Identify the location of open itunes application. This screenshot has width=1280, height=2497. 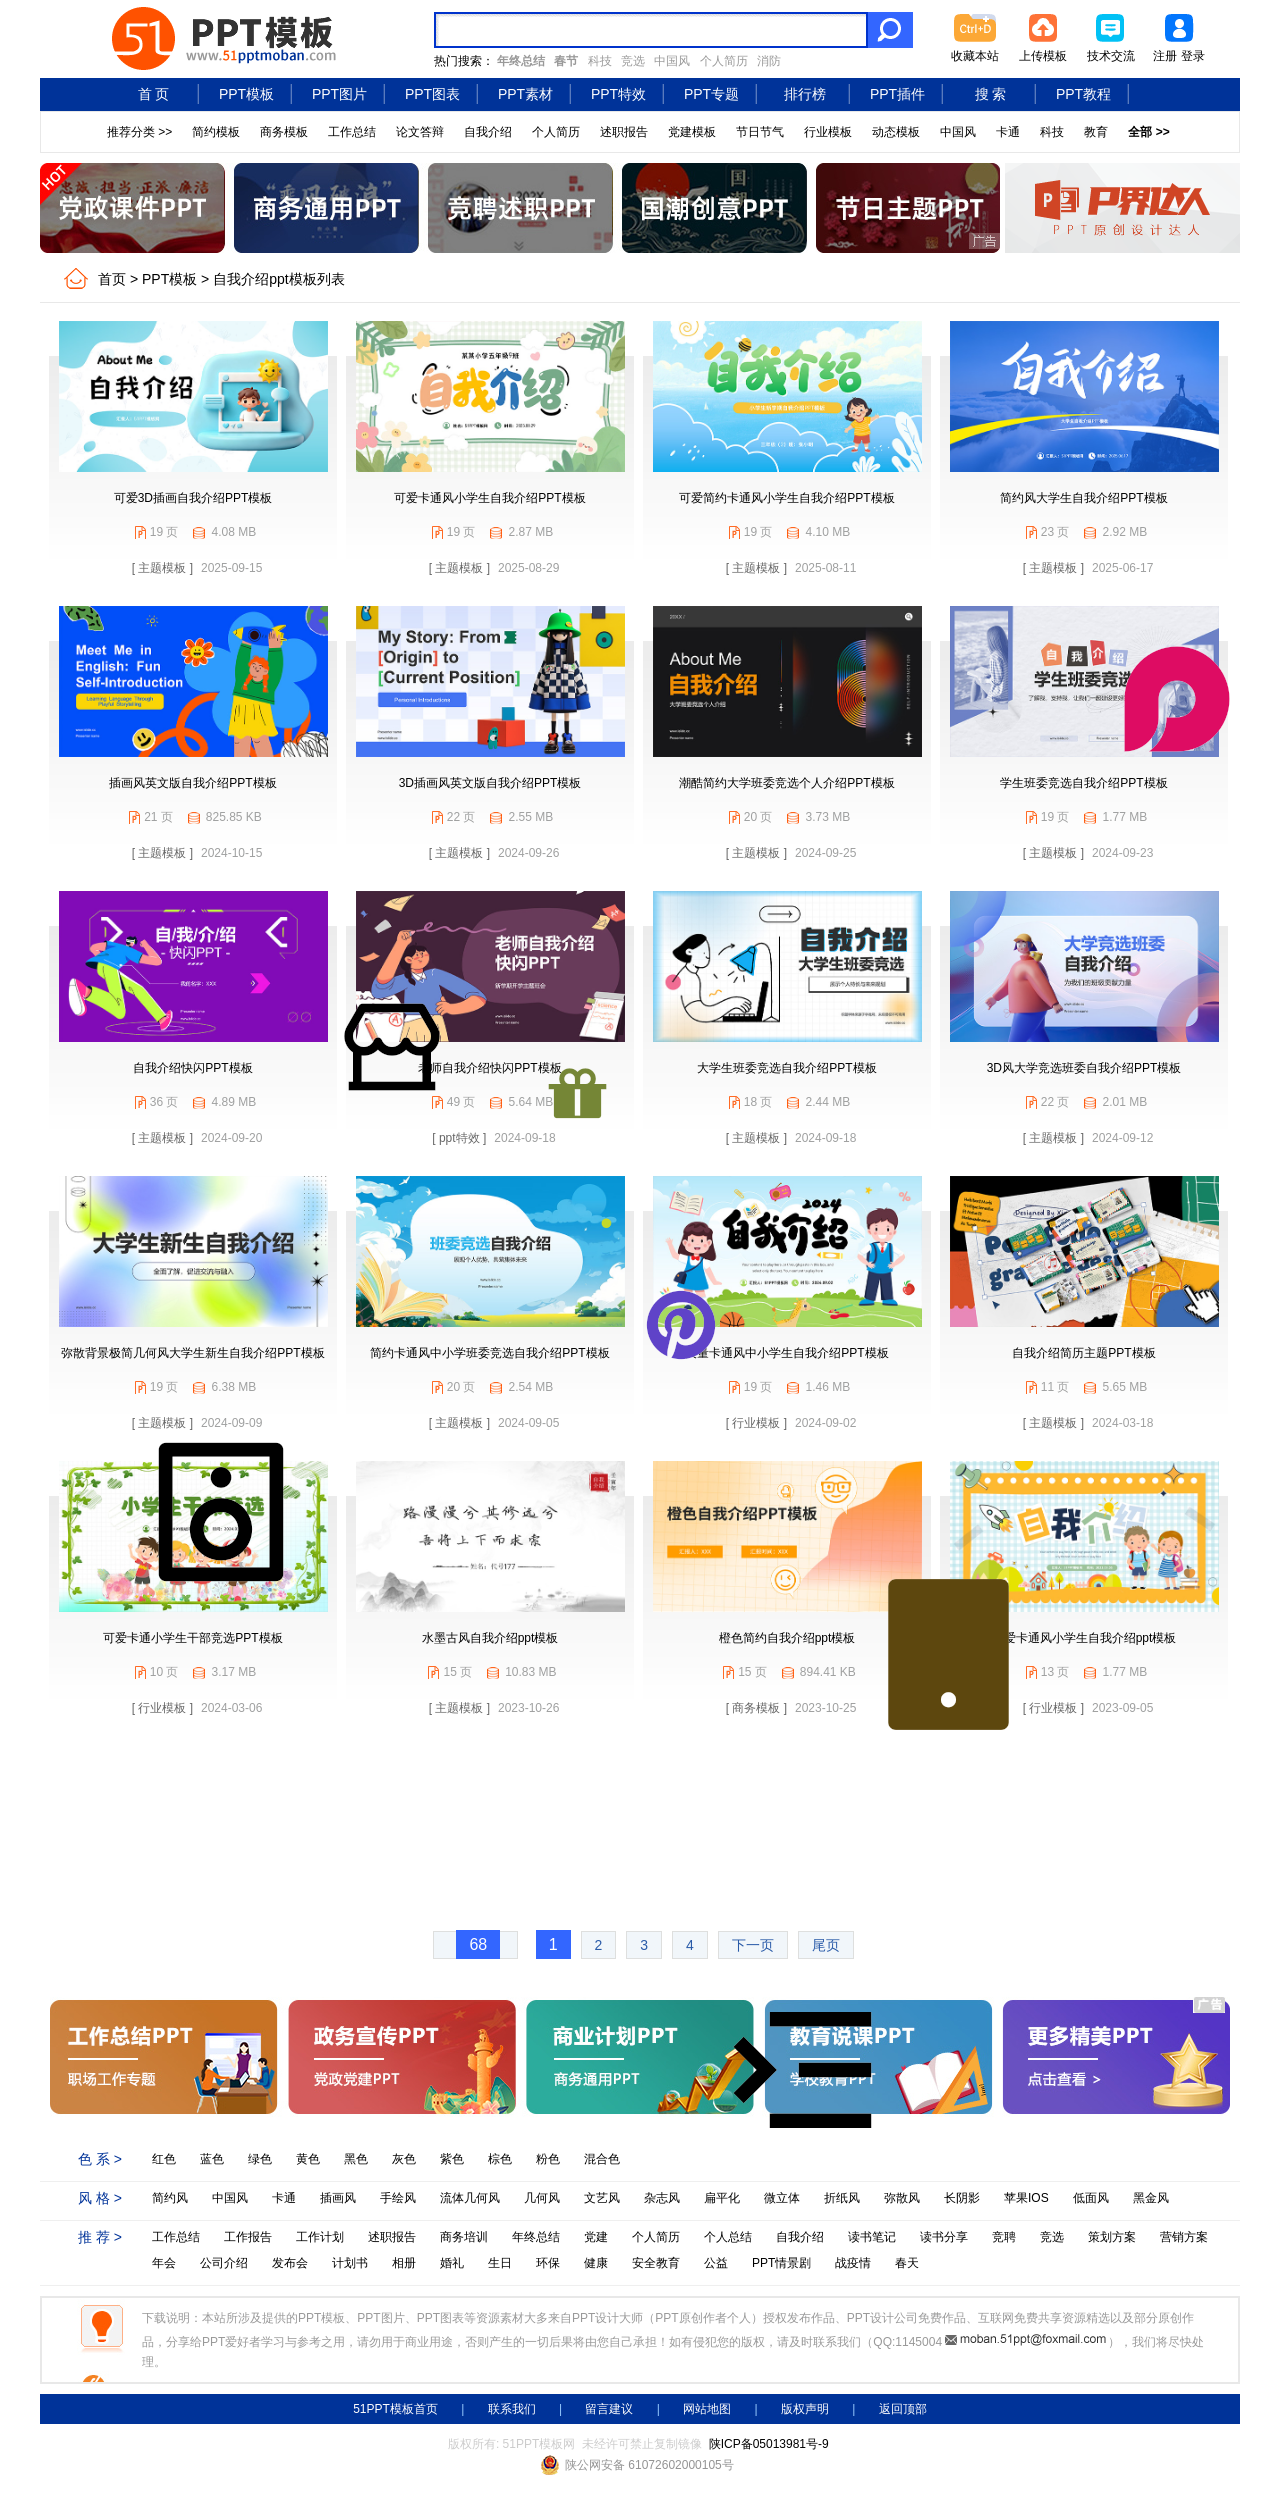
(1052, 1263).